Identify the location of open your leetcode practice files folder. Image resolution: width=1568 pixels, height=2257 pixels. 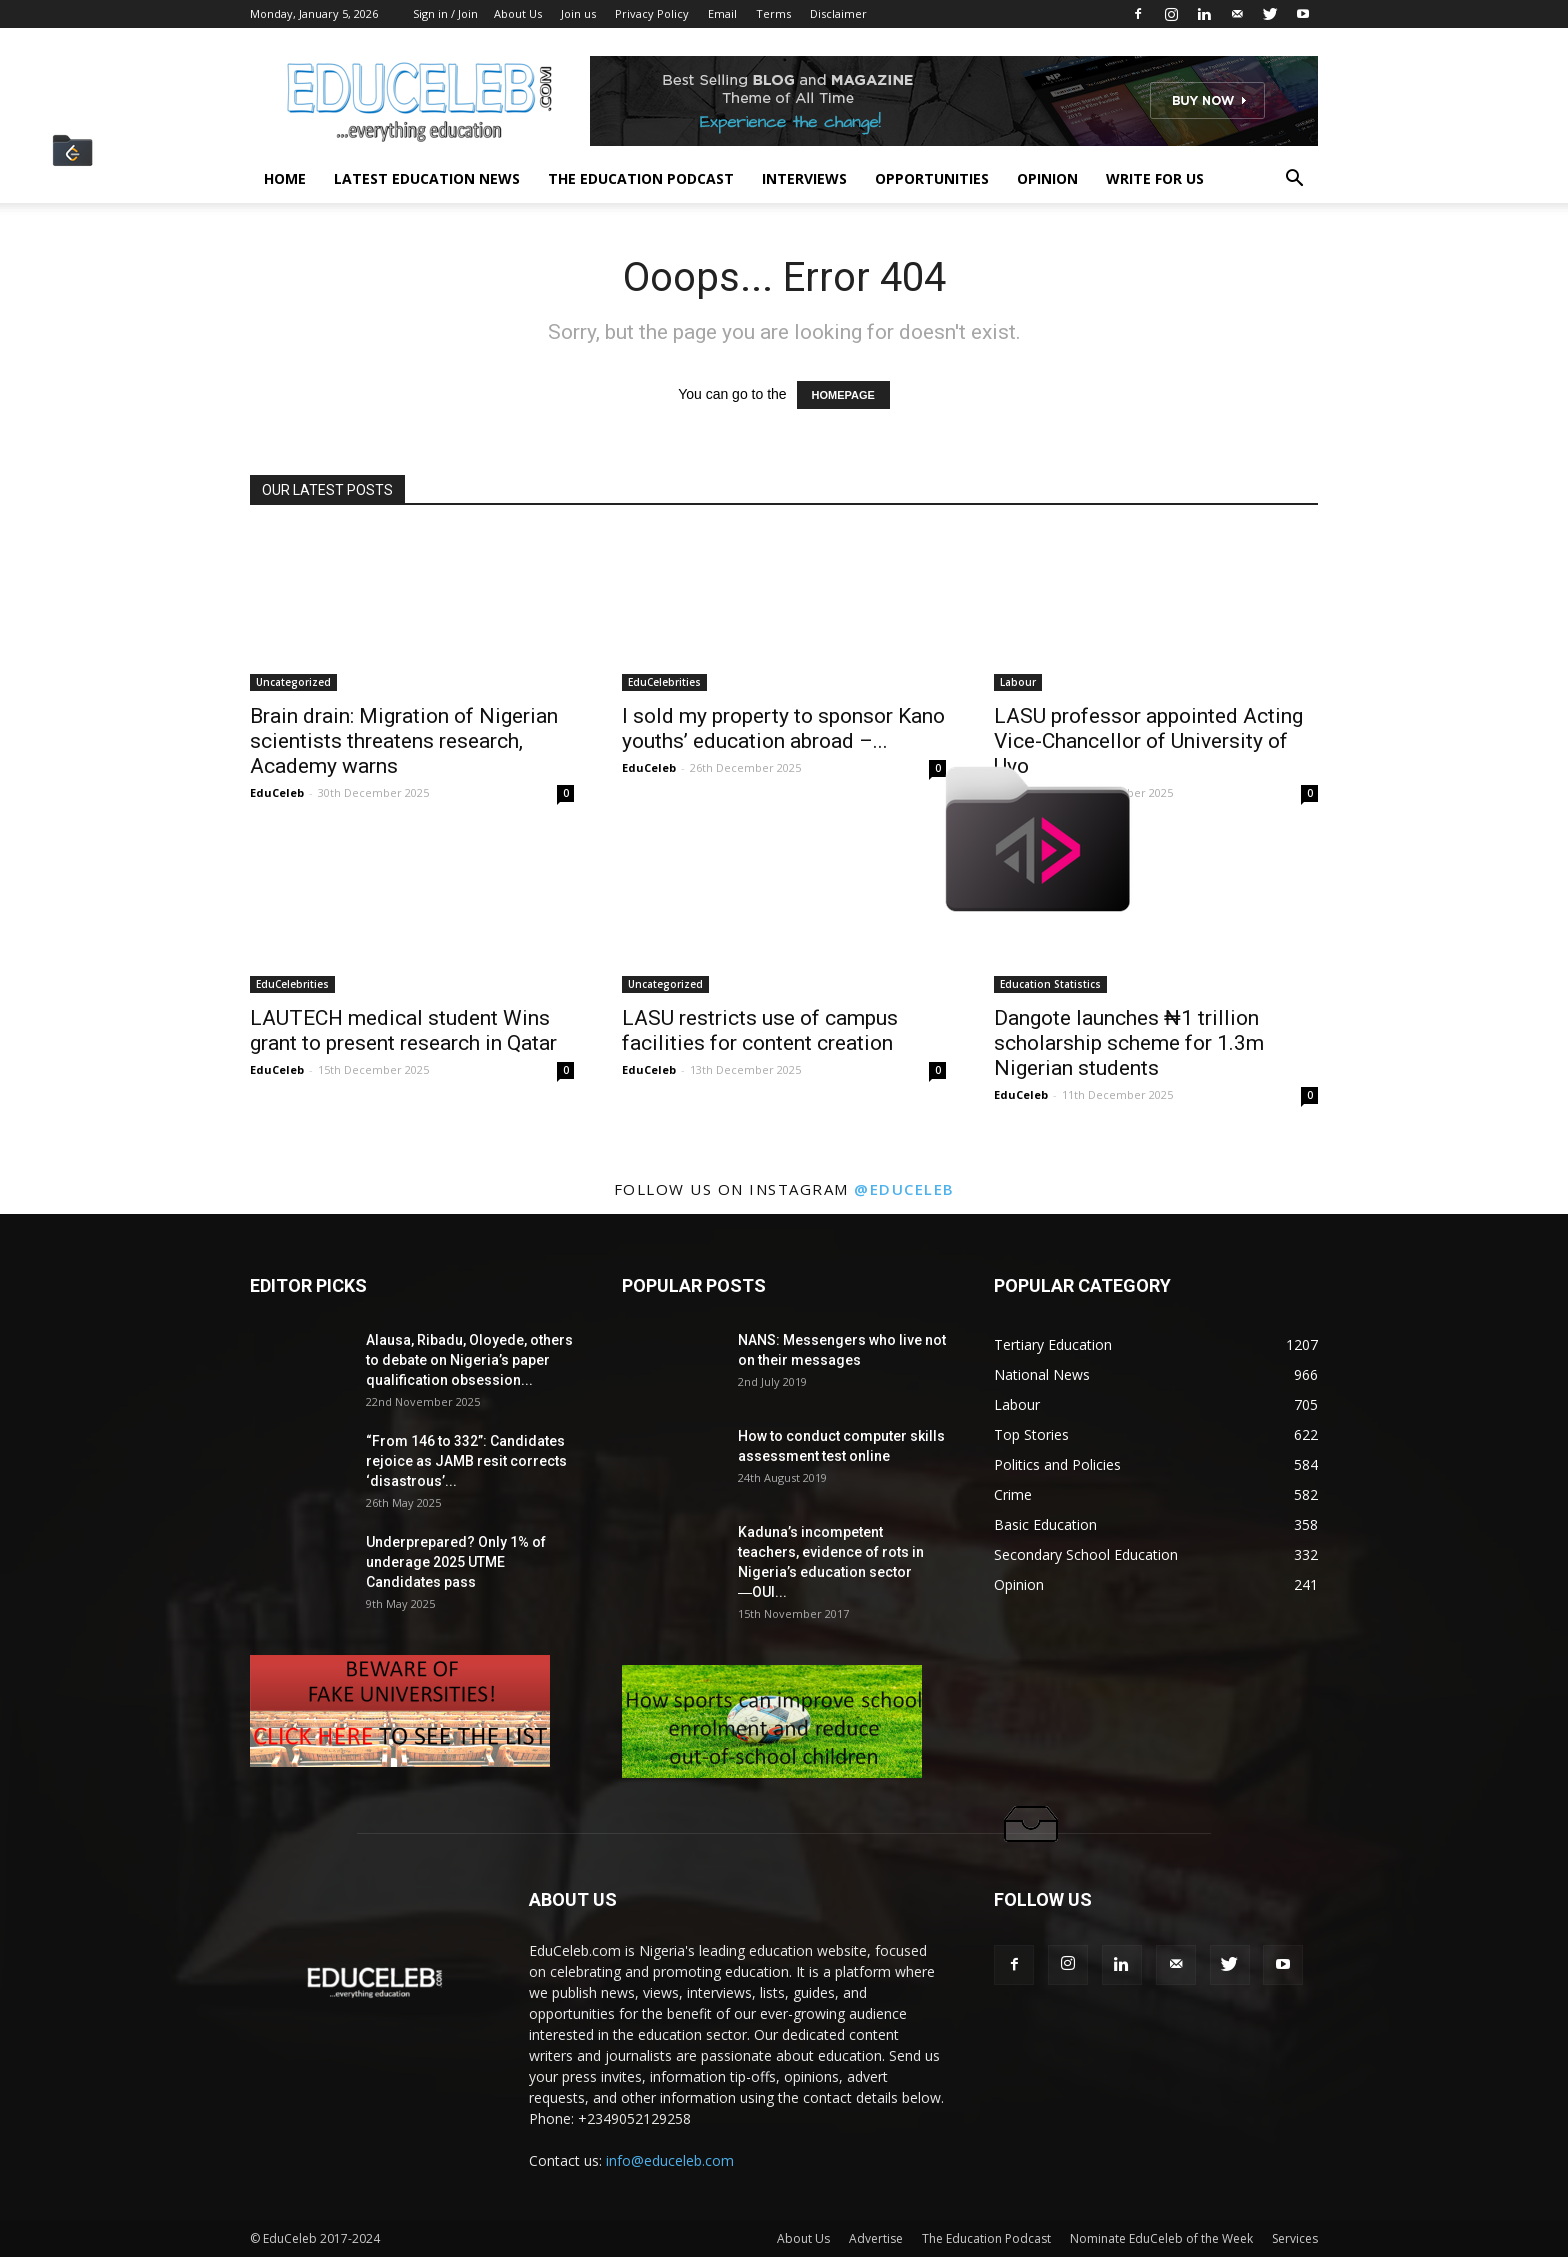
(72, 151).